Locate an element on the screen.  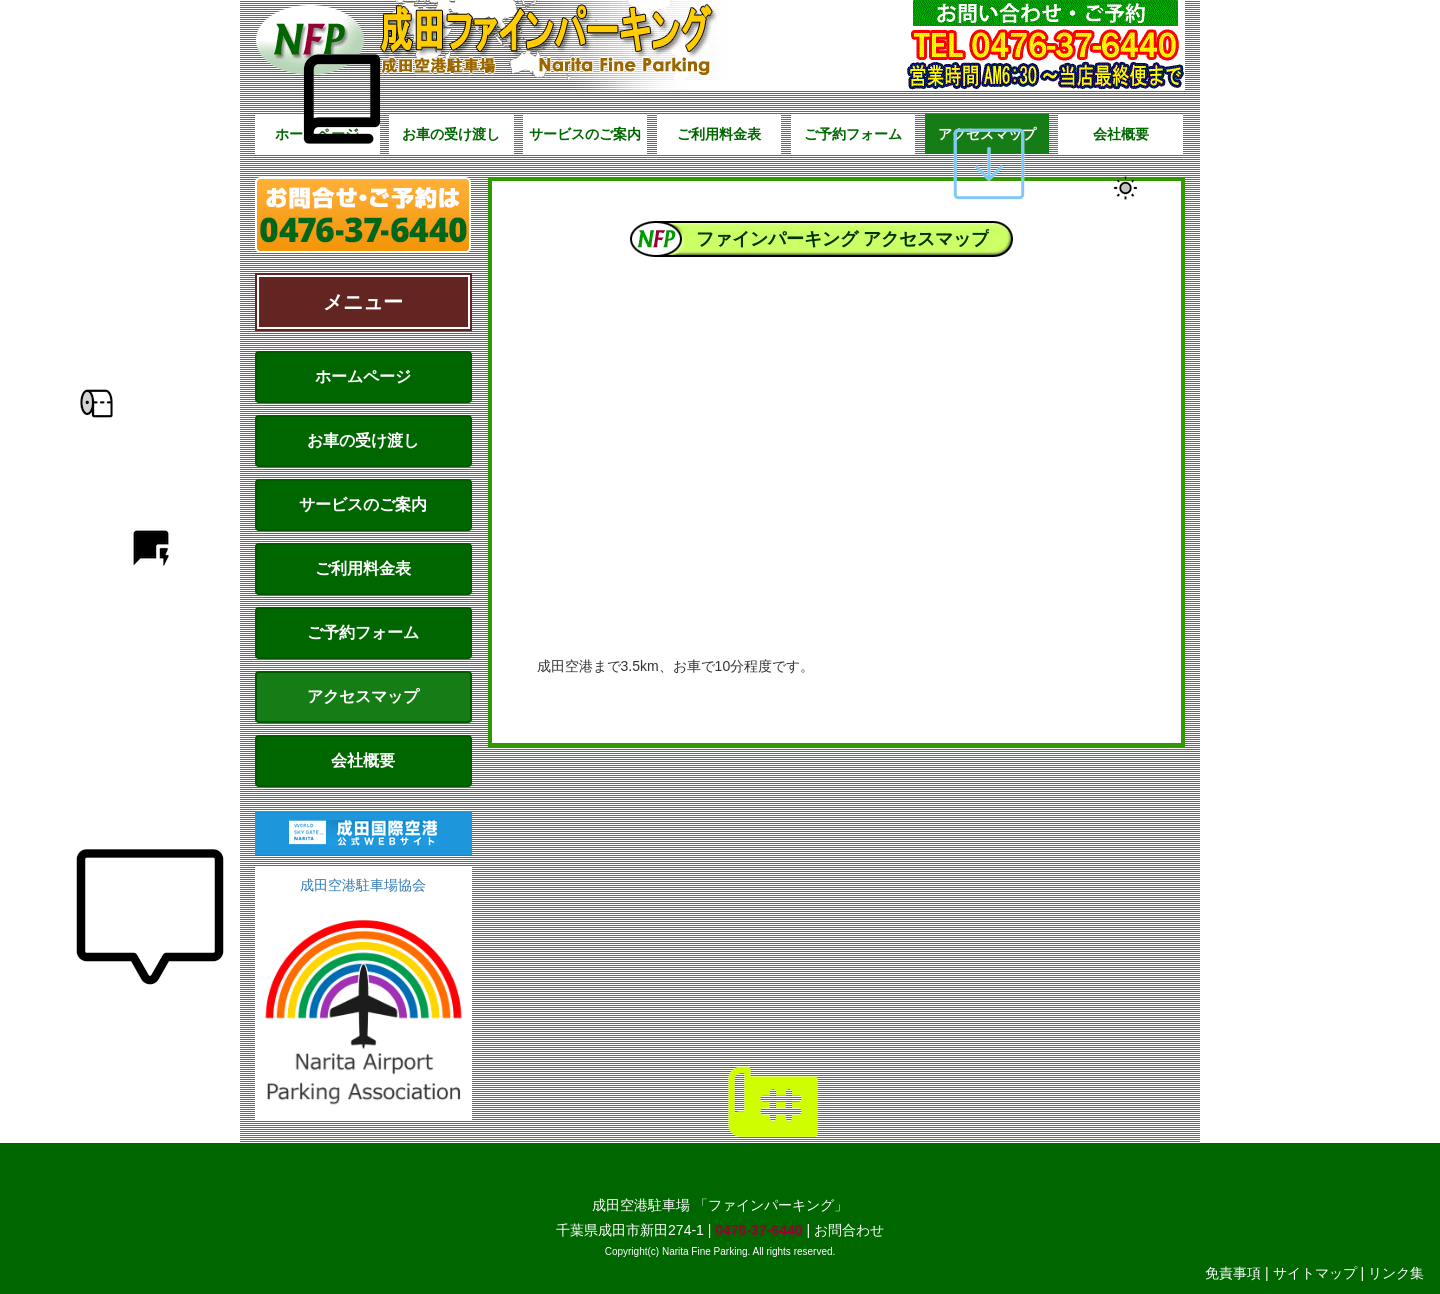
toggle light mode or bright theme is located at coordinates (1125, 188).